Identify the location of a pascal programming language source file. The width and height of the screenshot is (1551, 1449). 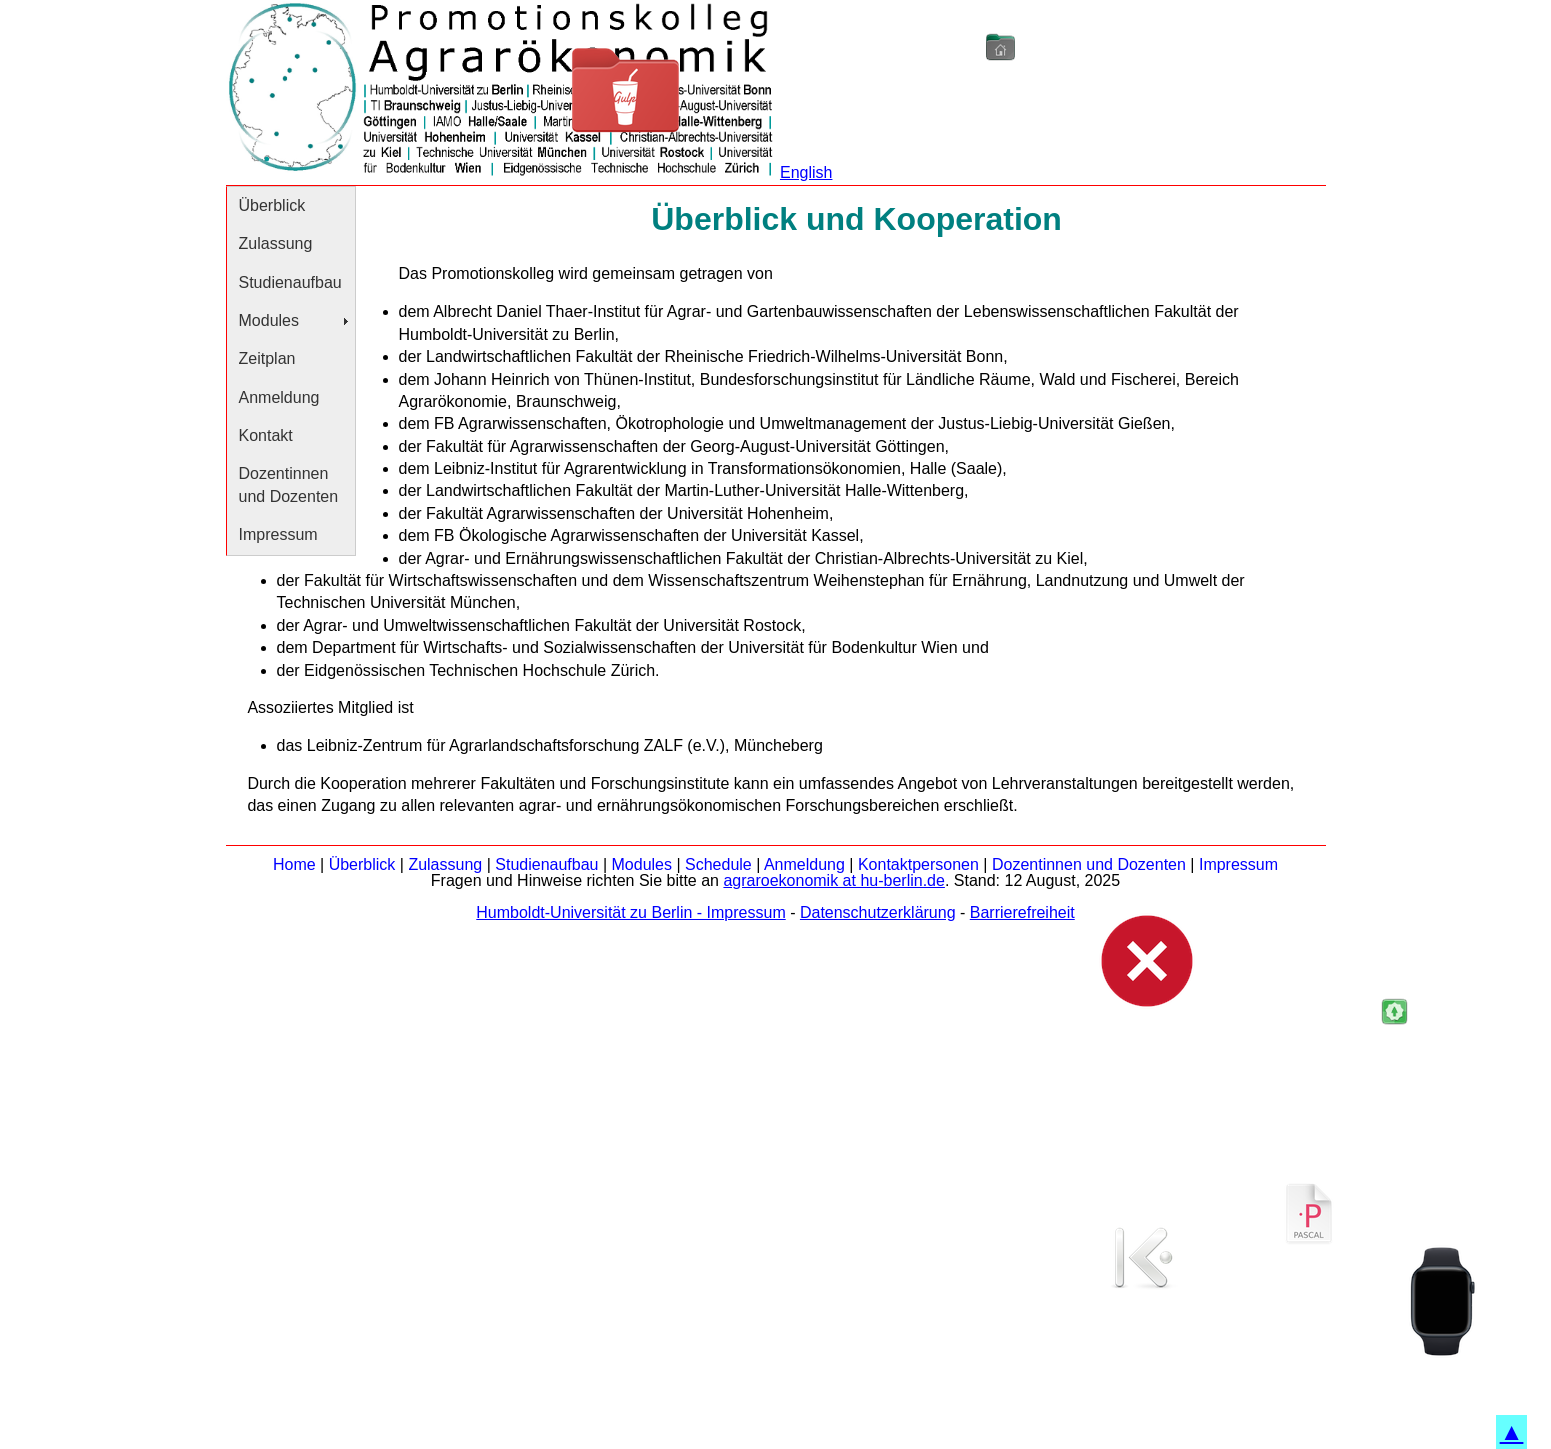
(1309, 1214).